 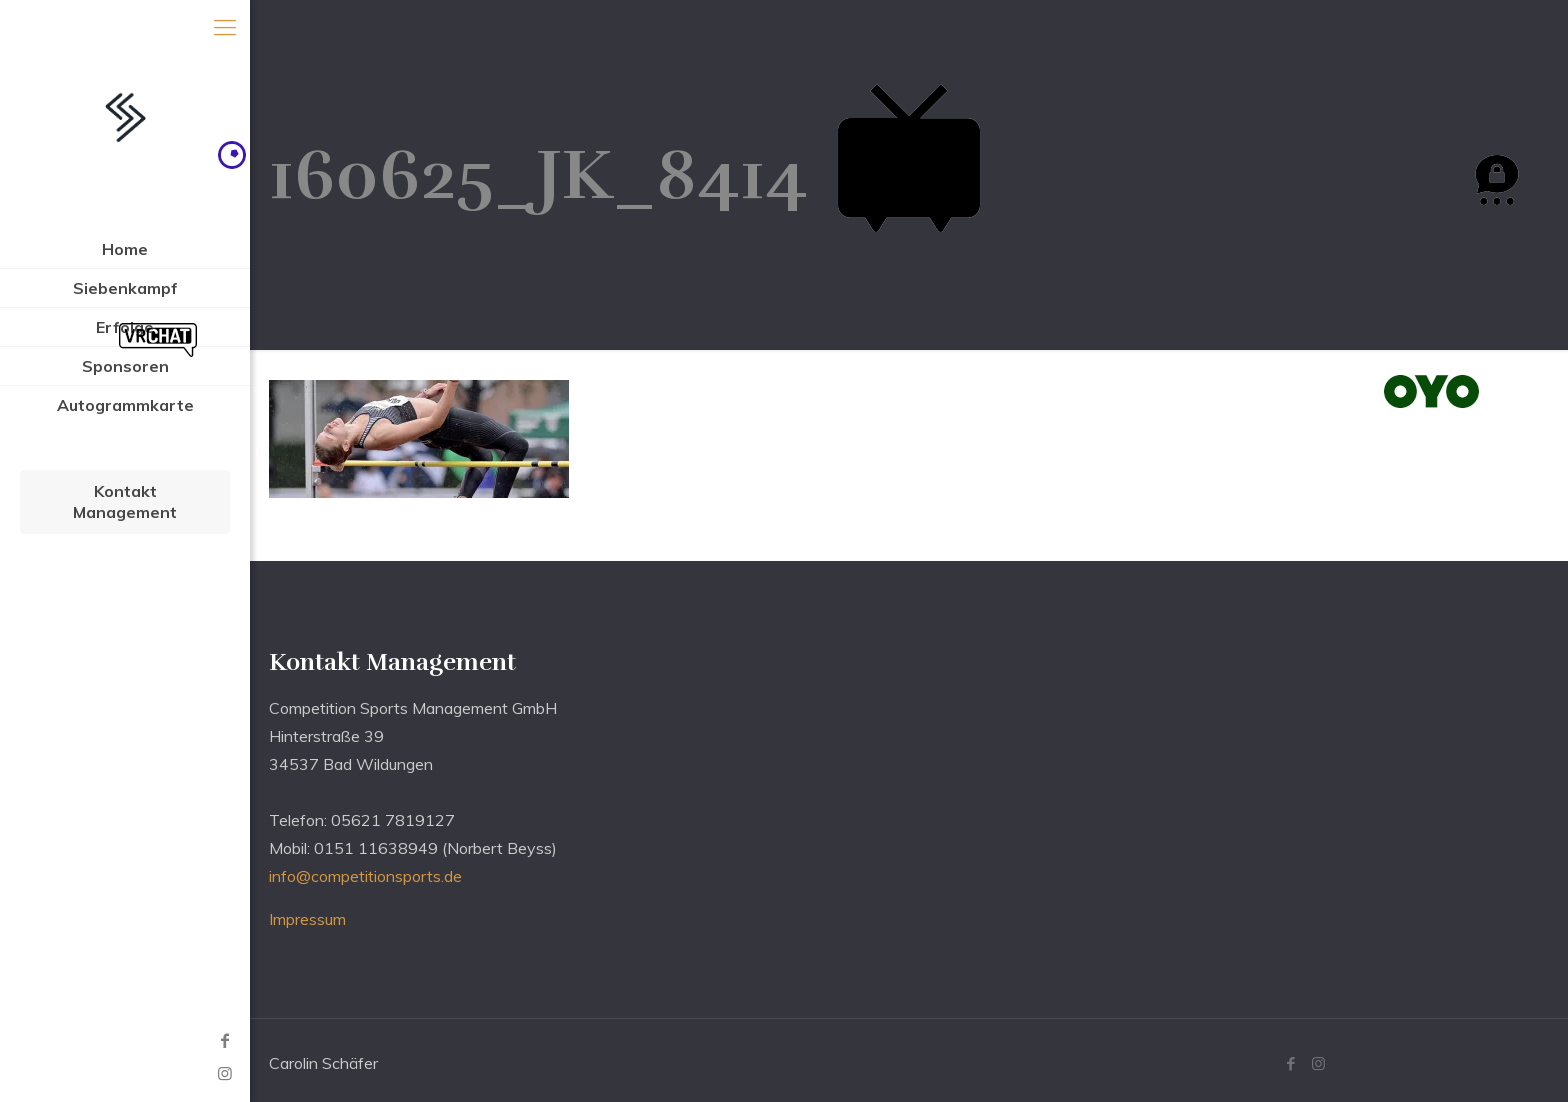 What do you see at coordinates (909, 158) in the screenshot?
I see `open niconico video streaming app` at bounding box center [909, 158].